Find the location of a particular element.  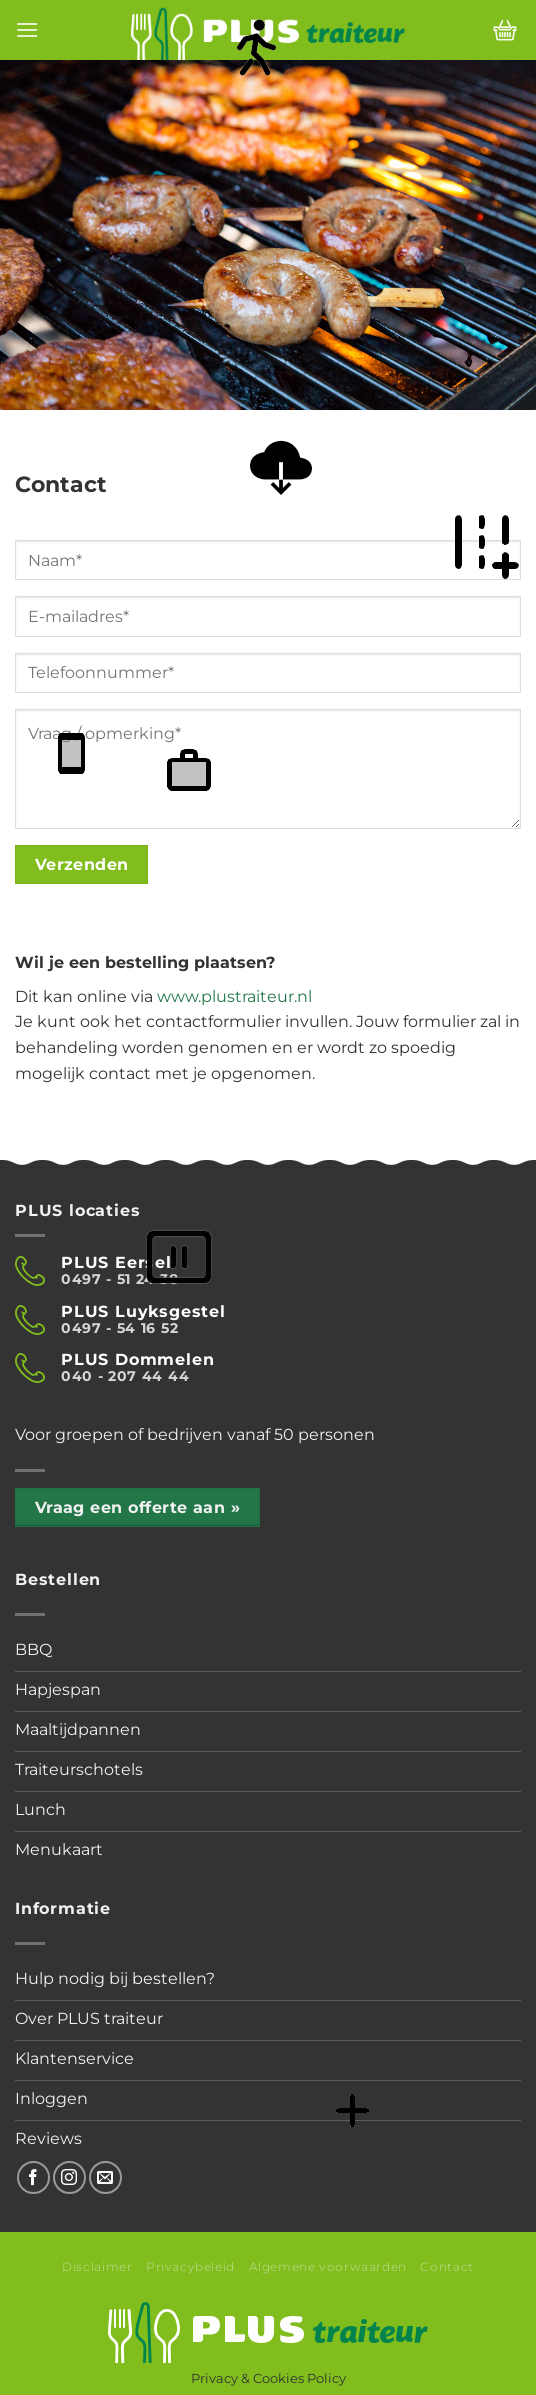

access work-related files or documents is located at coordinates (189, 771).